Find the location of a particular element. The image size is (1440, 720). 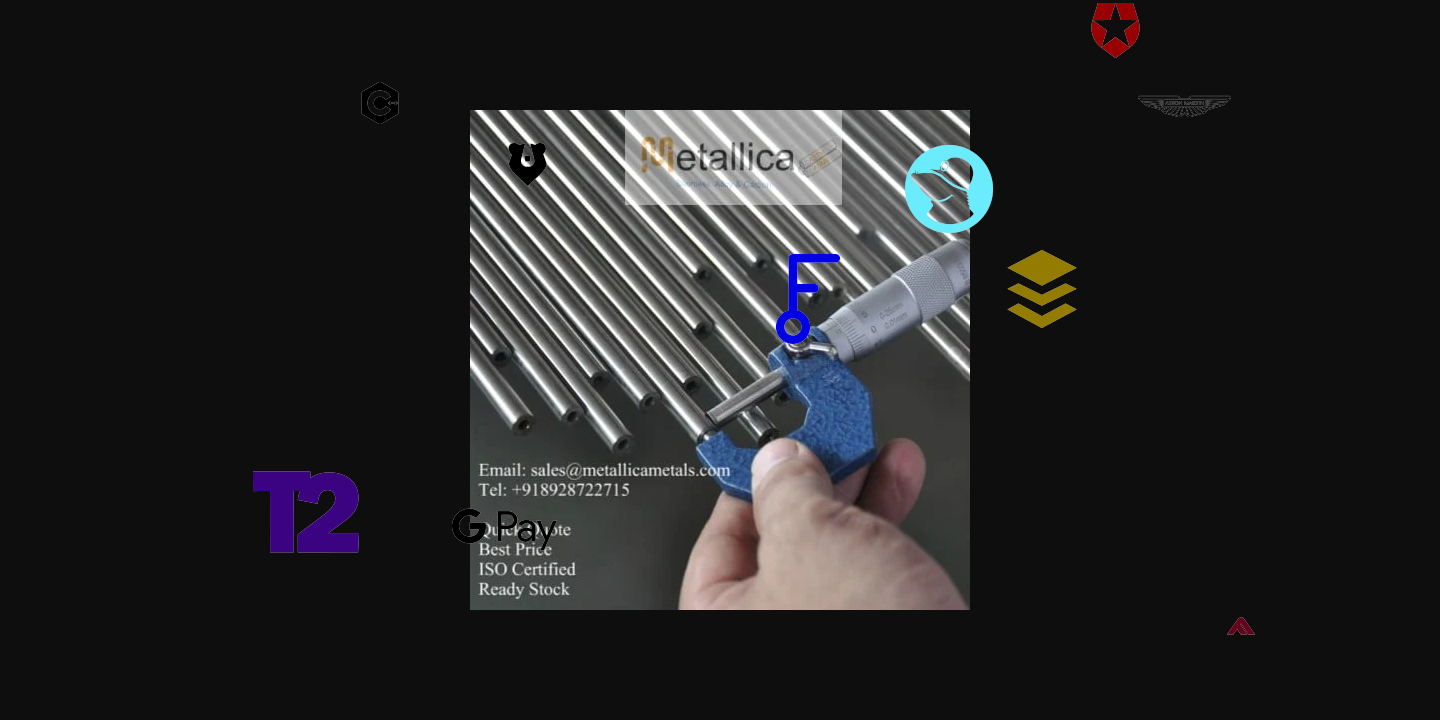

buffer social media management app logo is located at coordinates (1042, 289).